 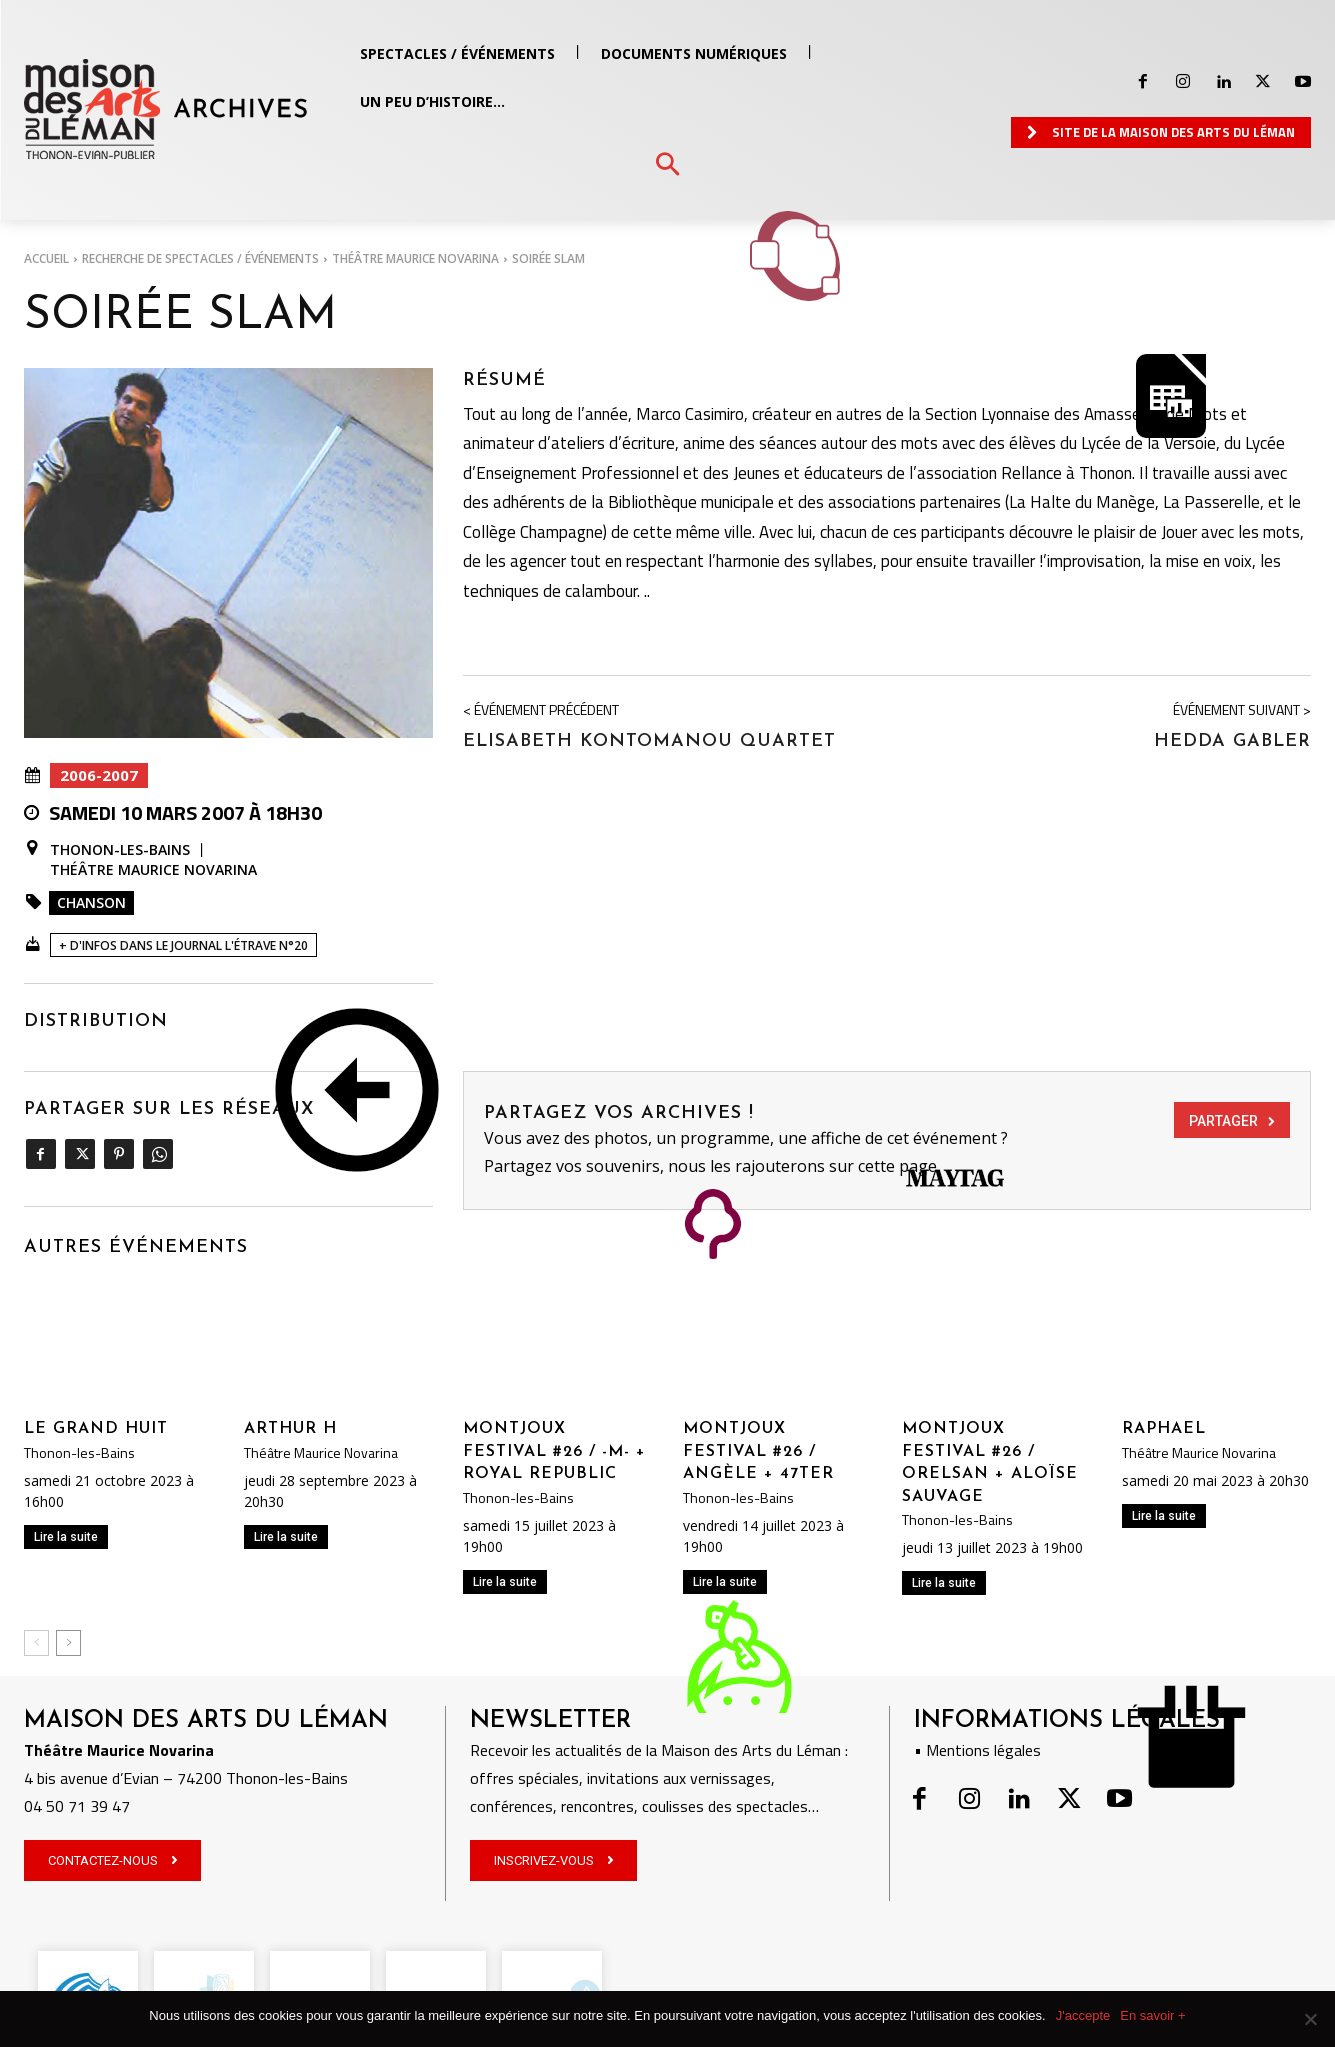 I want to click on go back to the previous screen, so click(x=357, y=1090).